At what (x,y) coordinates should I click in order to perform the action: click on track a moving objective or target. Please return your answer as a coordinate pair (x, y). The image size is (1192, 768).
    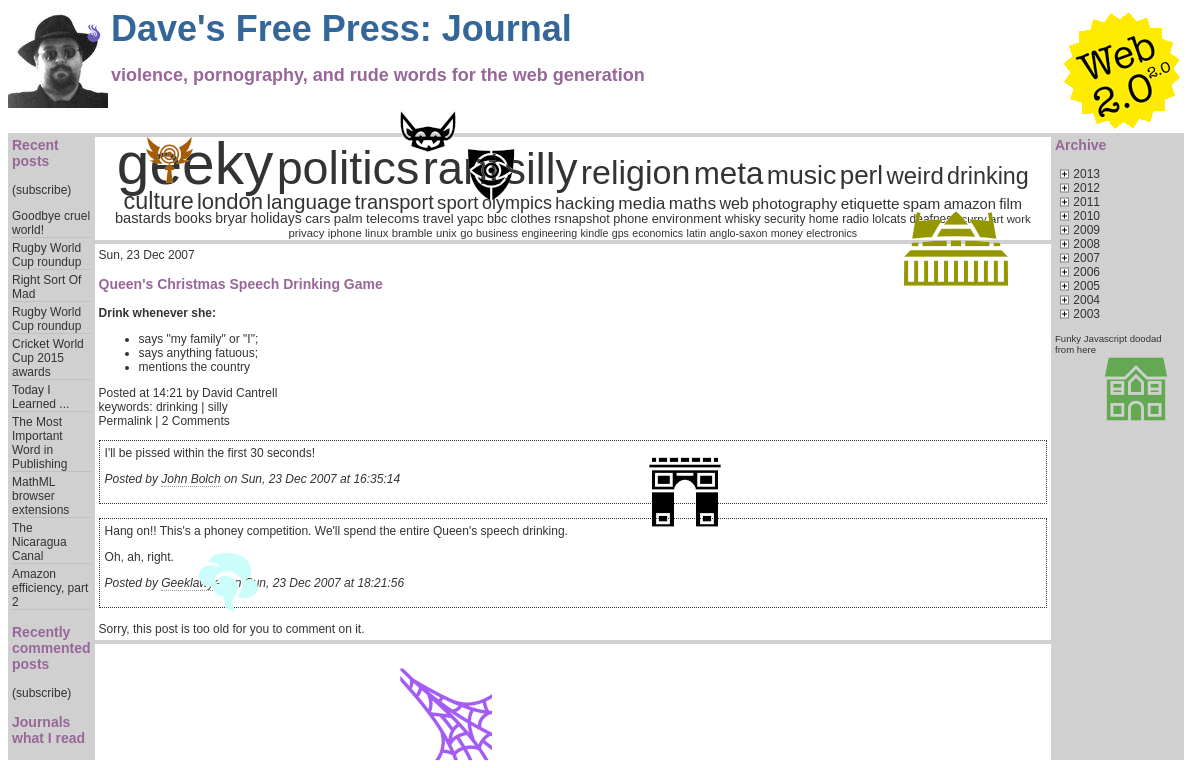
    Looking at the image, I should click on (169, 159).